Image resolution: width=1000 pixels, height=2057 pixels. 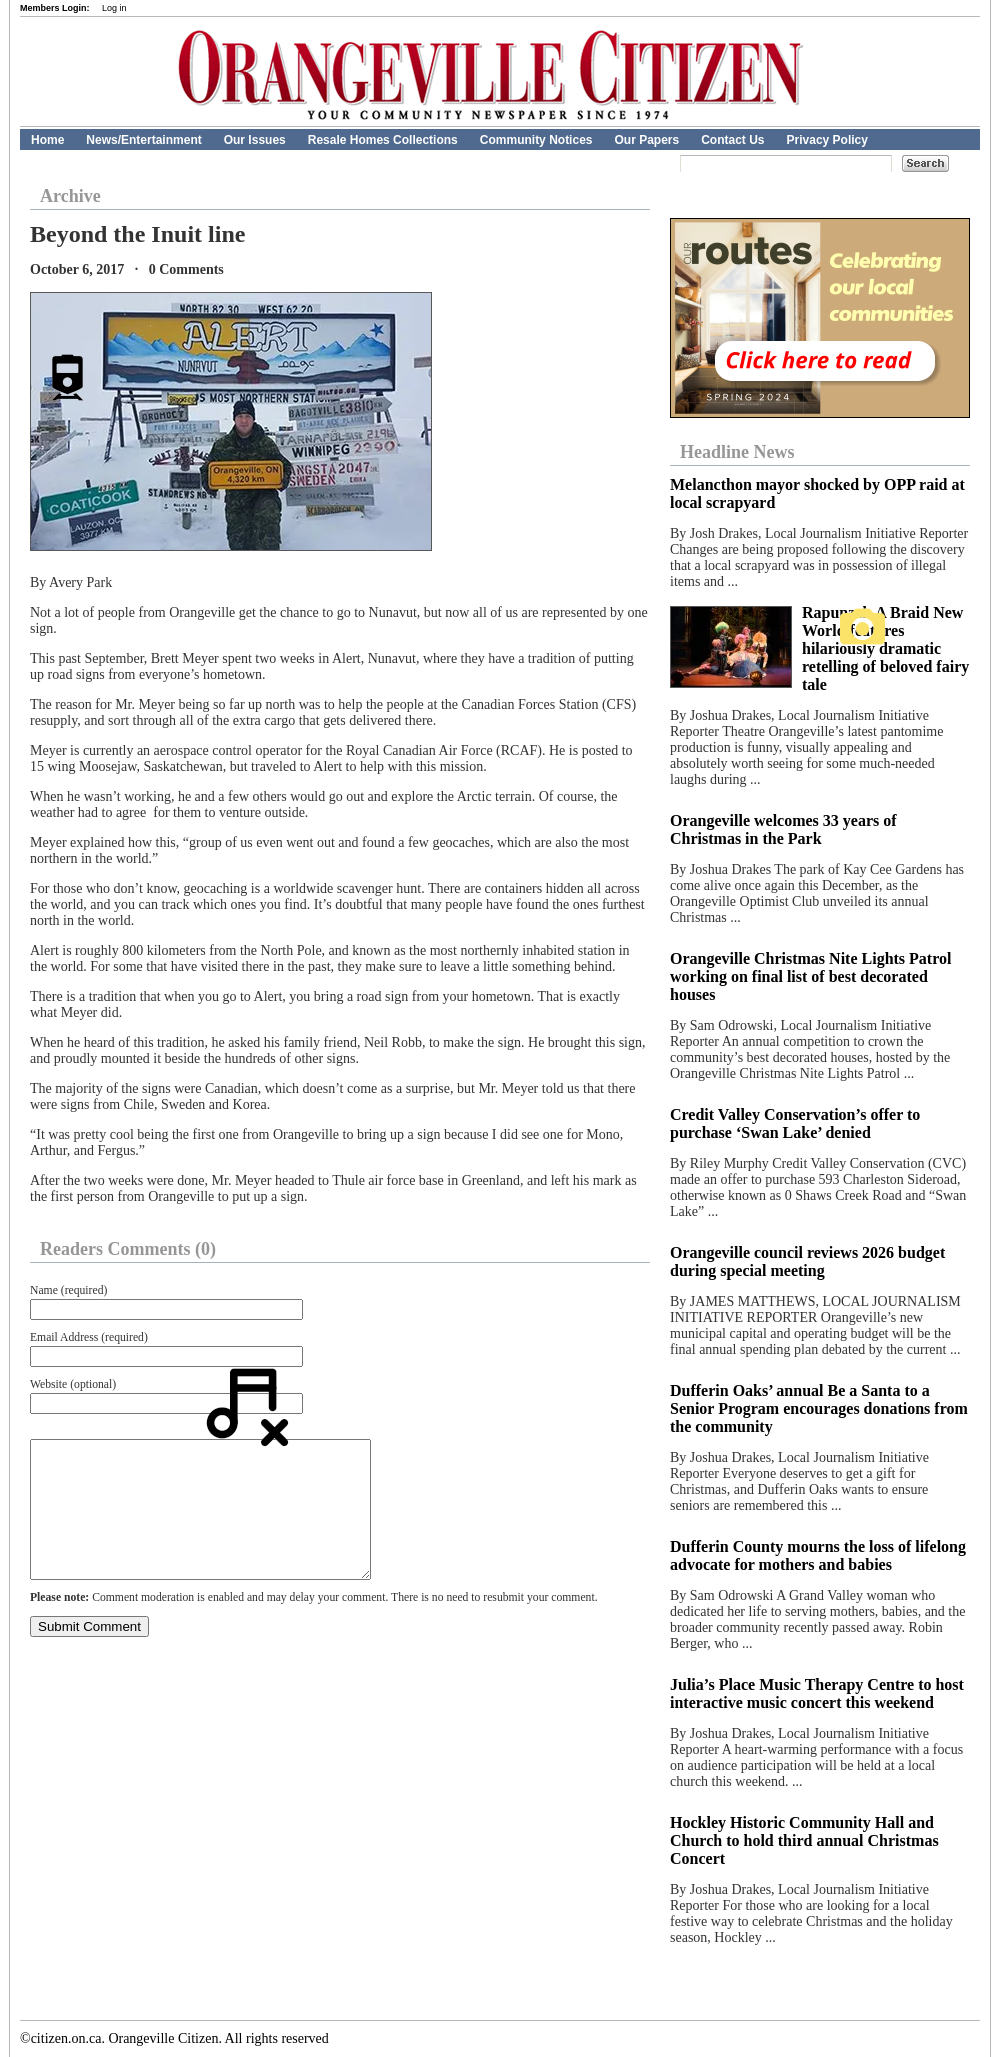 I want to click on remove a song from playlist, so click(x=245, y=1403).